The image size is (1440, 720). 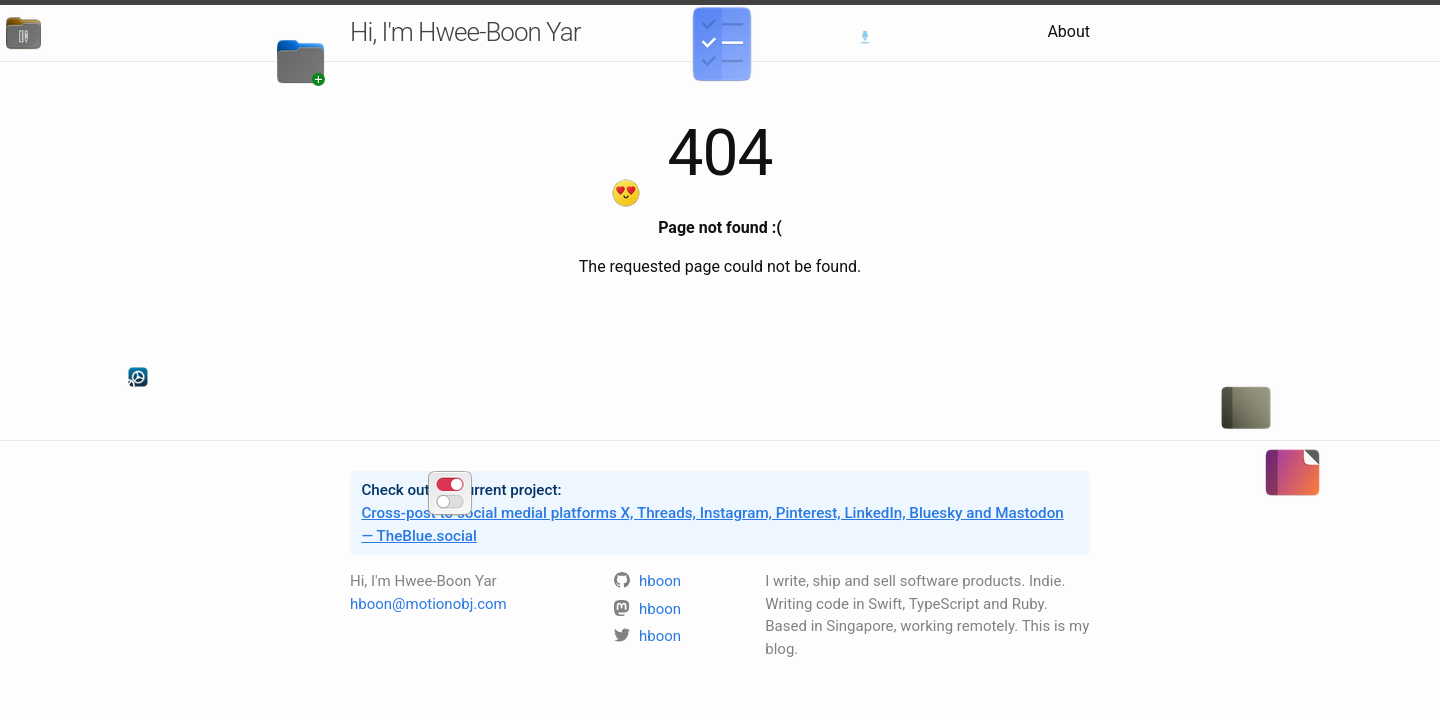 What do you see at coordinates (1246, 406) in the screenshot?
I see `access the desktop folder` at bounding box center [1246, 406].